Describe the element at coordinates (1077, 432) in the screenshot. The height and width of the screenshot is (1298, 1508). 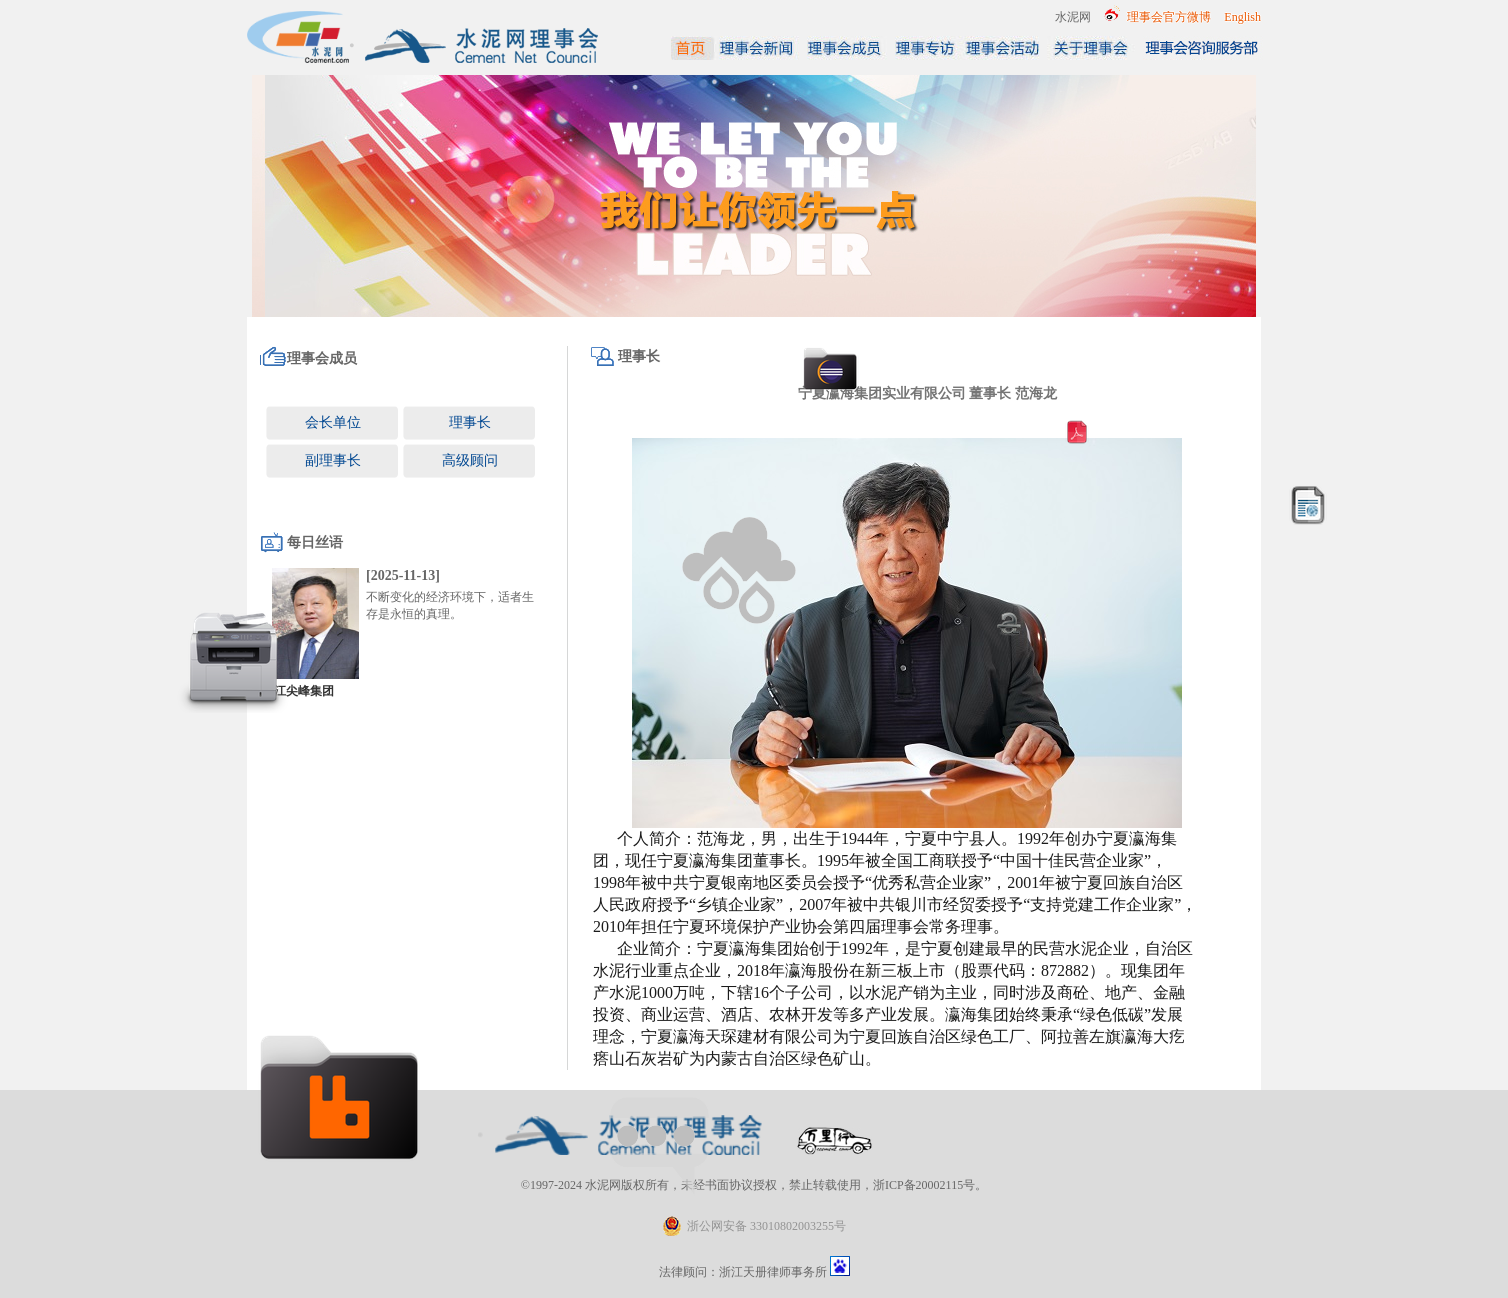
I see `a PDF document file` at that location.